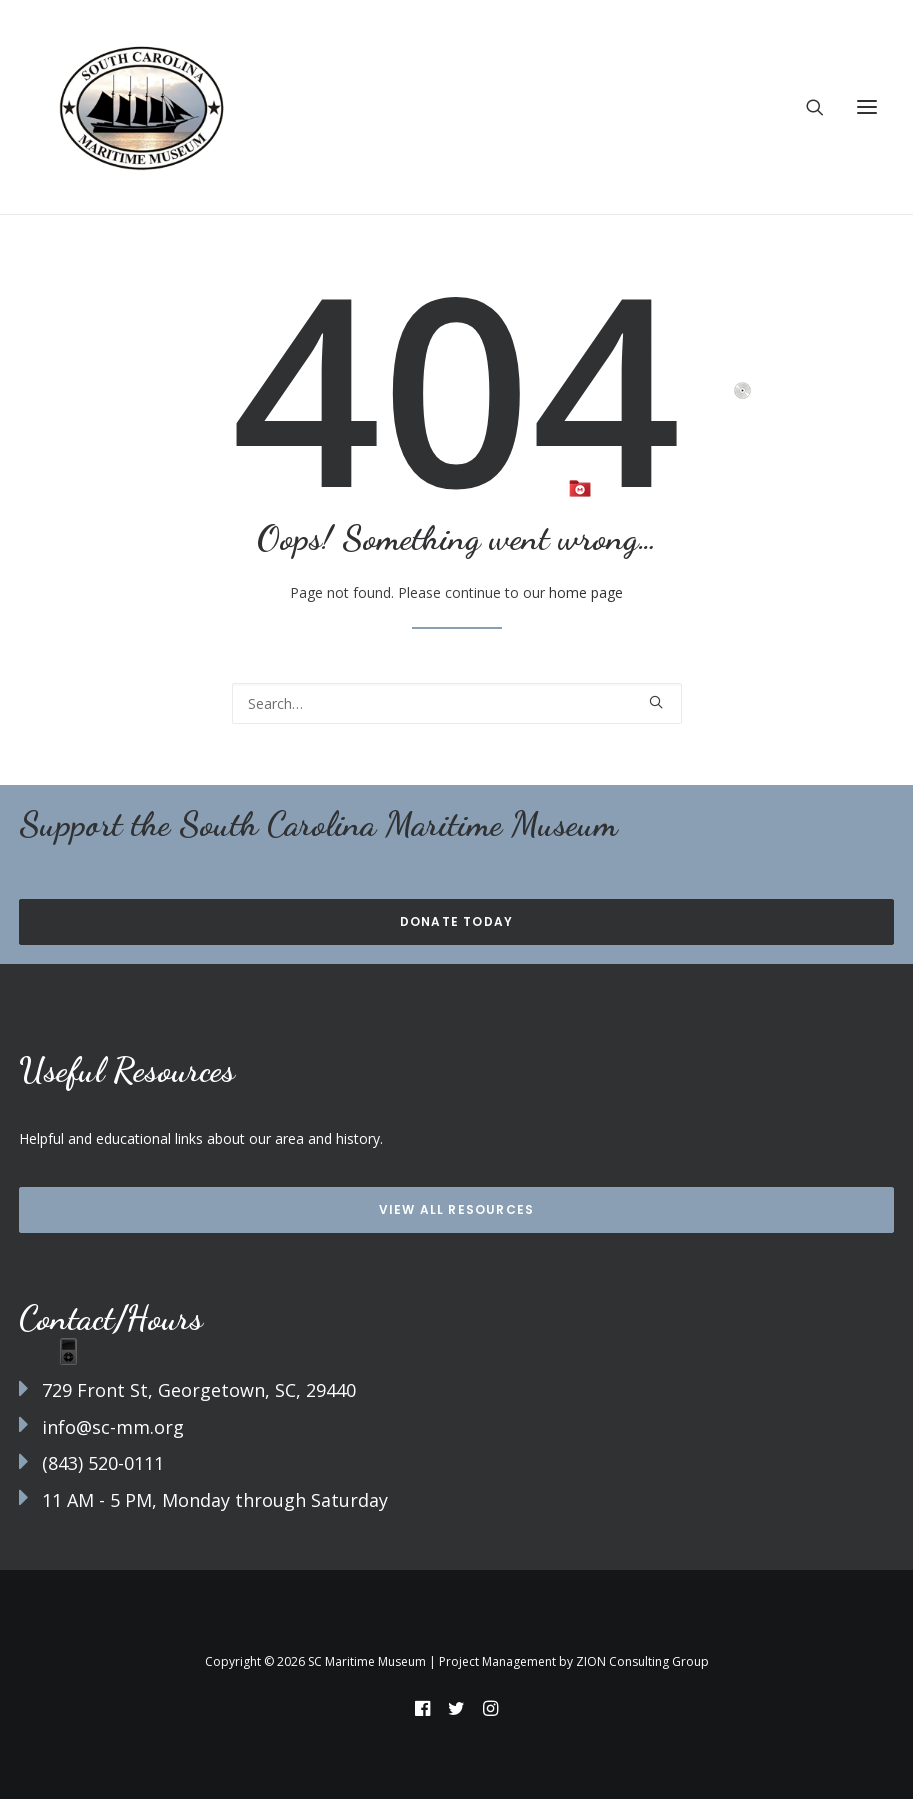 The width and height of the screenshot is (913, 1799). What do you see at coordinates (742, 390) in the screenshot?
I see `indicates a DVD-RAM disc or optical media device` at bounding box center [742, 390].